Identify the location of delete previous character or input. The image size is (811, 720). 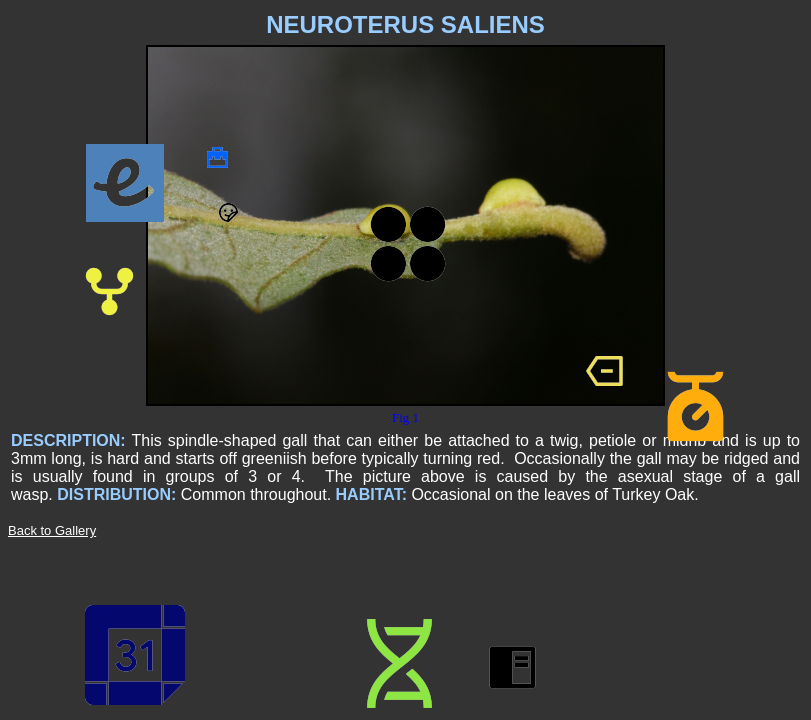
(606, 371).